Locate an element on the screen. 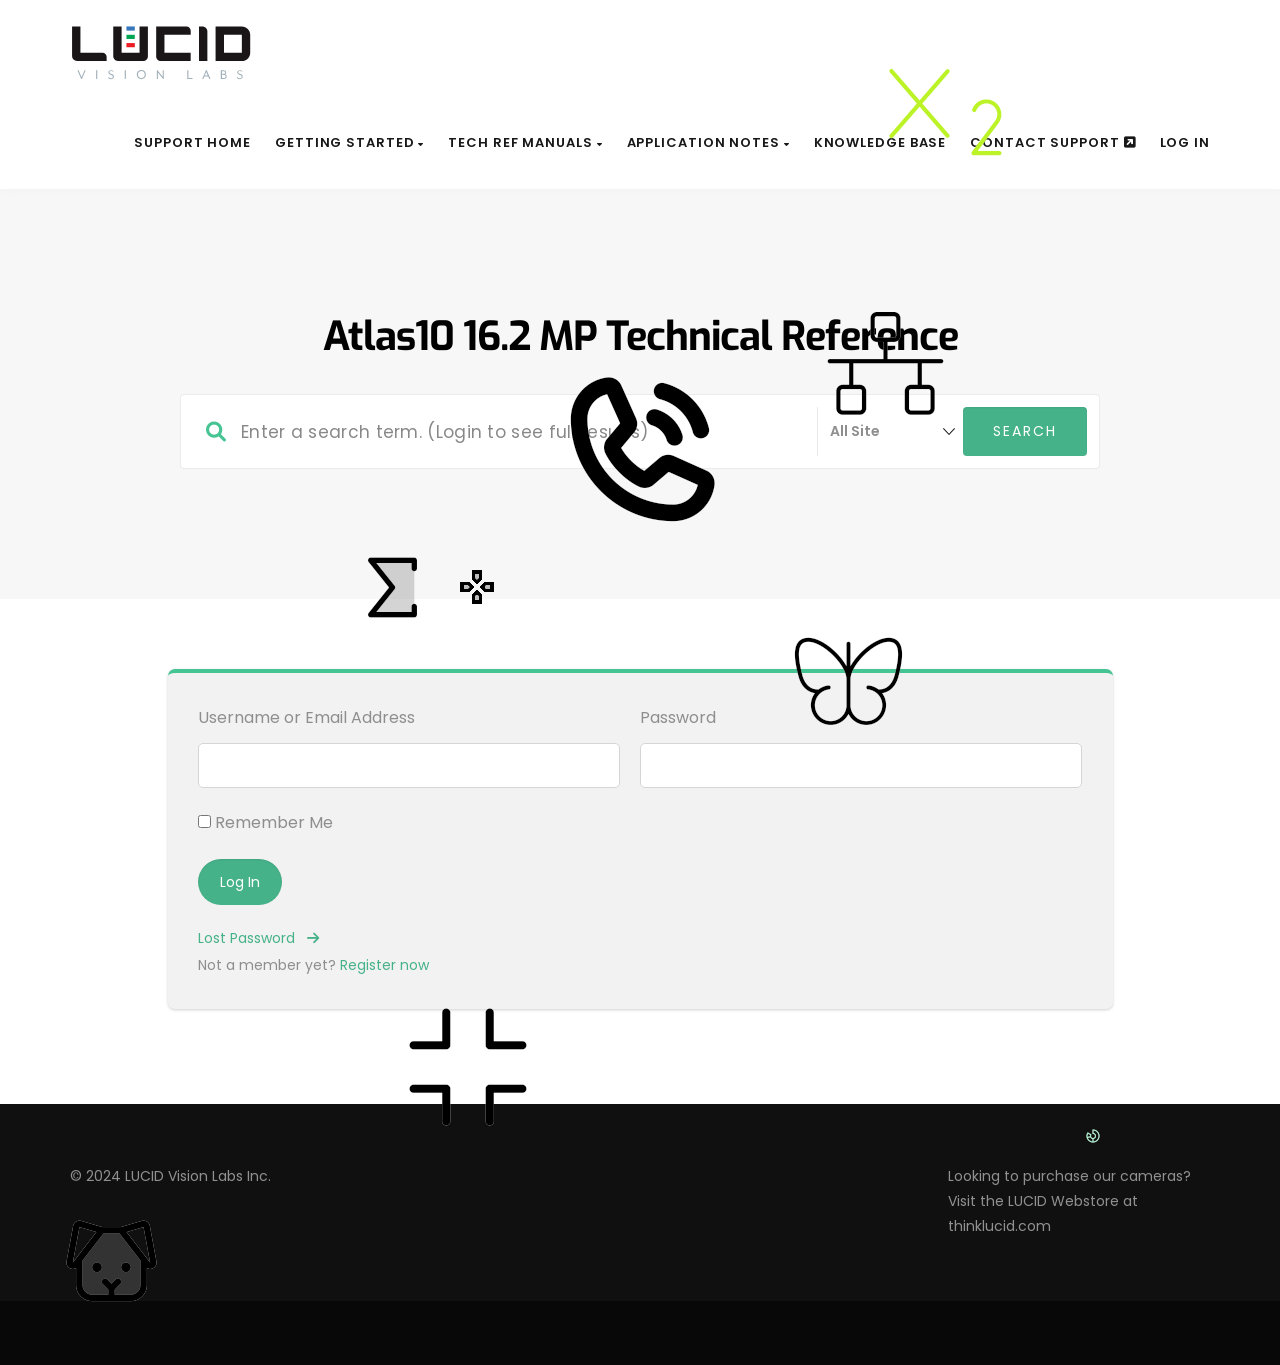 This screenshot has width=1280, height=1365. indicates a nature or wildlife category is located at coordinates (848, 679).